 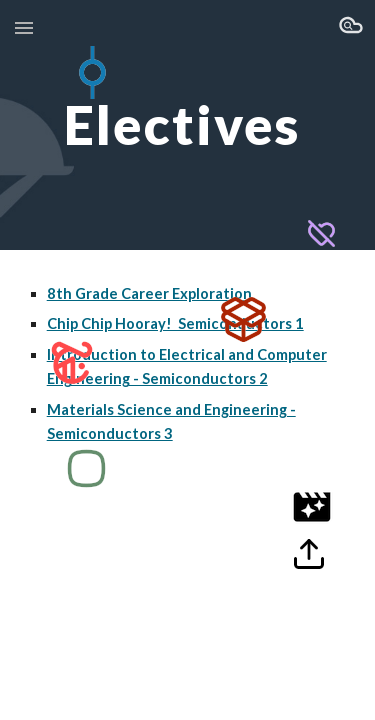 I want to click on view package contents, so click(x=243, y=319).